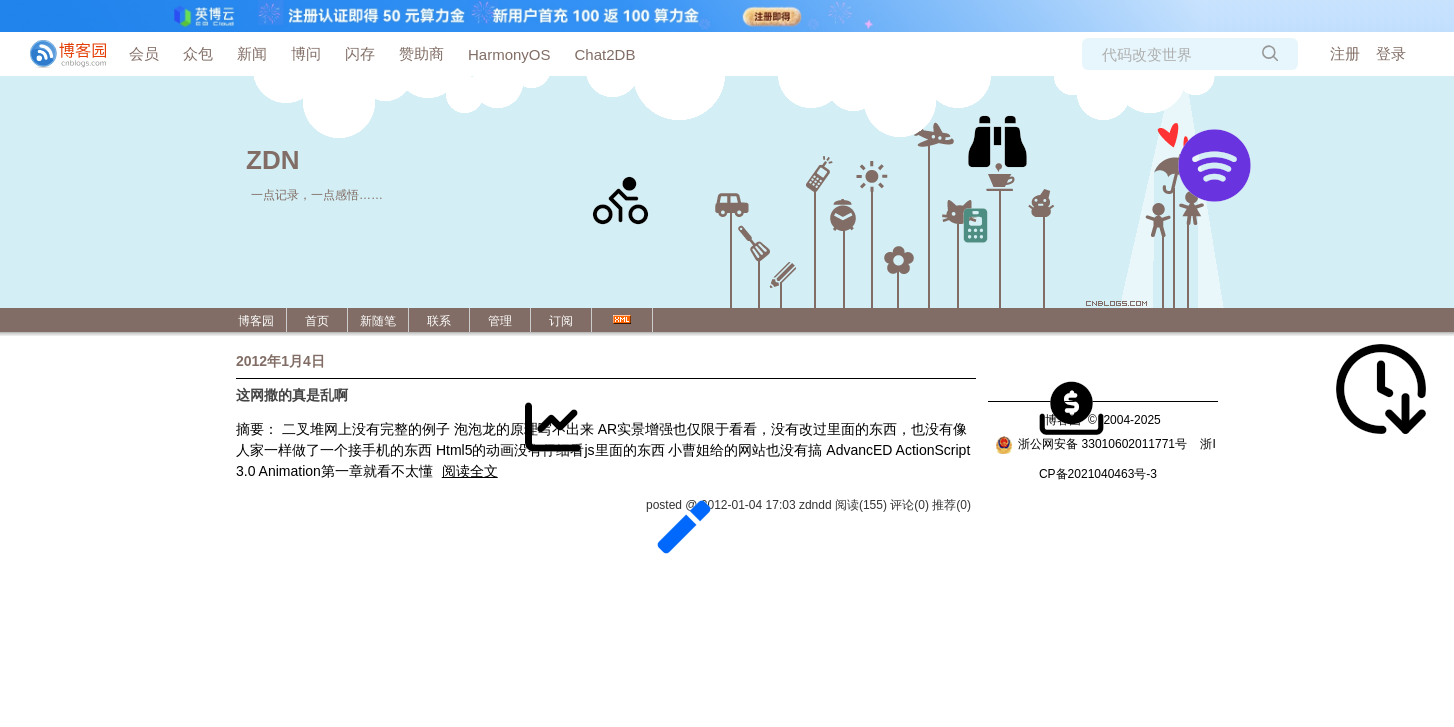 The height and width of the screenshot is (727, 1454). I want to click on make a donation, so click(1071, 406).